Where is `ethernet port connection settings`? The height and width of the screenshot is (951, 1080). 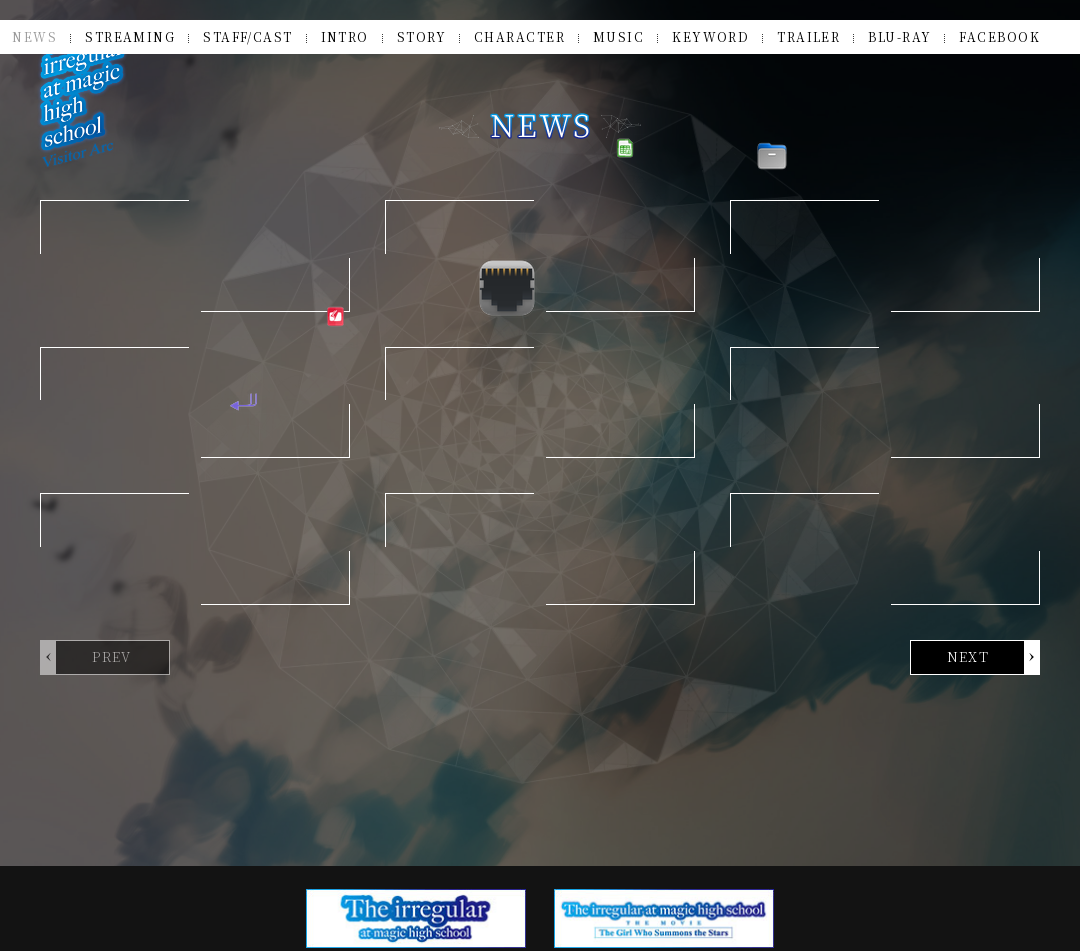
ethernet port connection settings is located at coordinates (507, 288).